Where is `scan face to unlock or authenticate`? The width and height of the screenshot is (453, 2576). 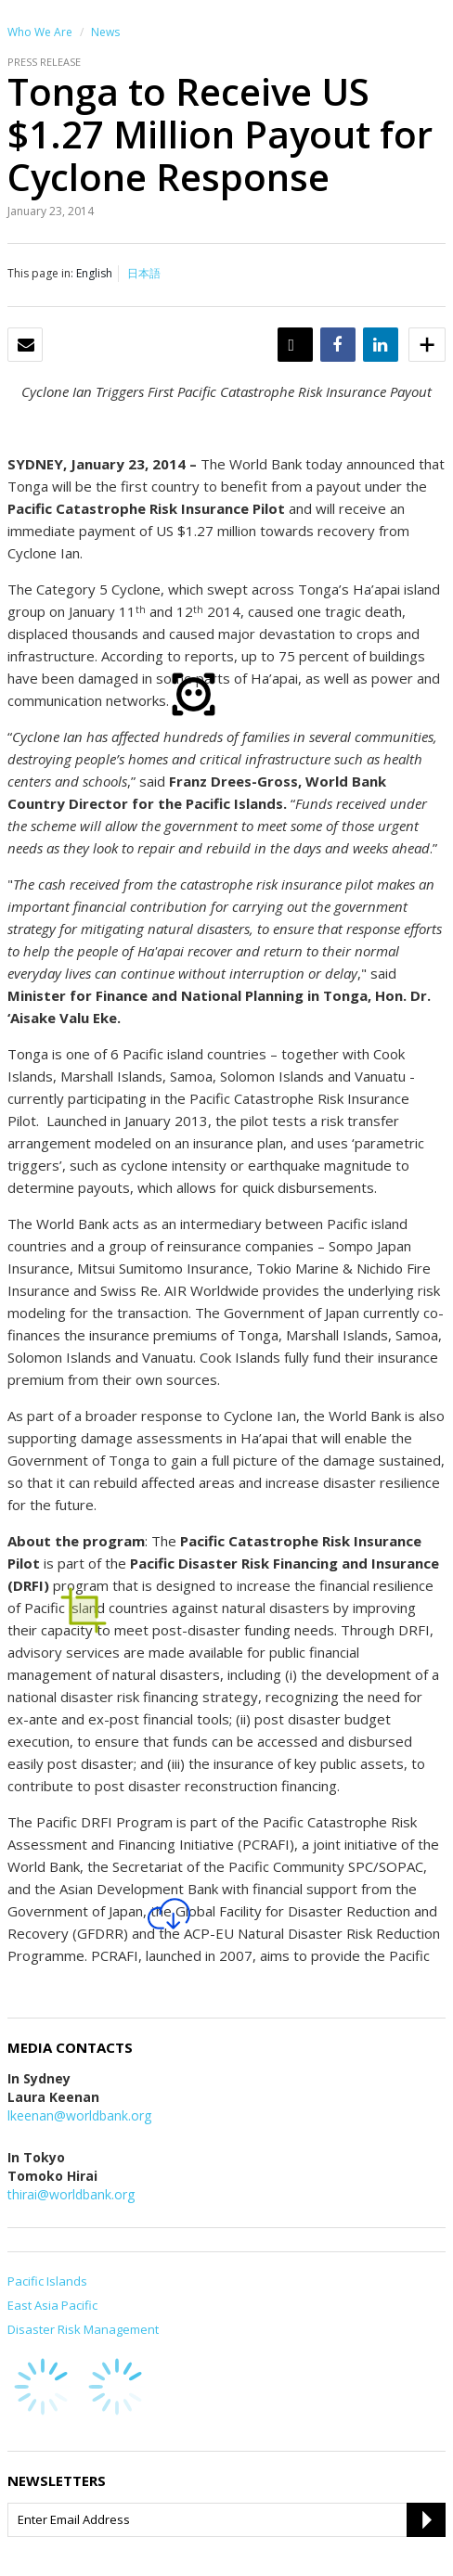
scan face to unlock or authenticate is located at coordinates (193, 694).